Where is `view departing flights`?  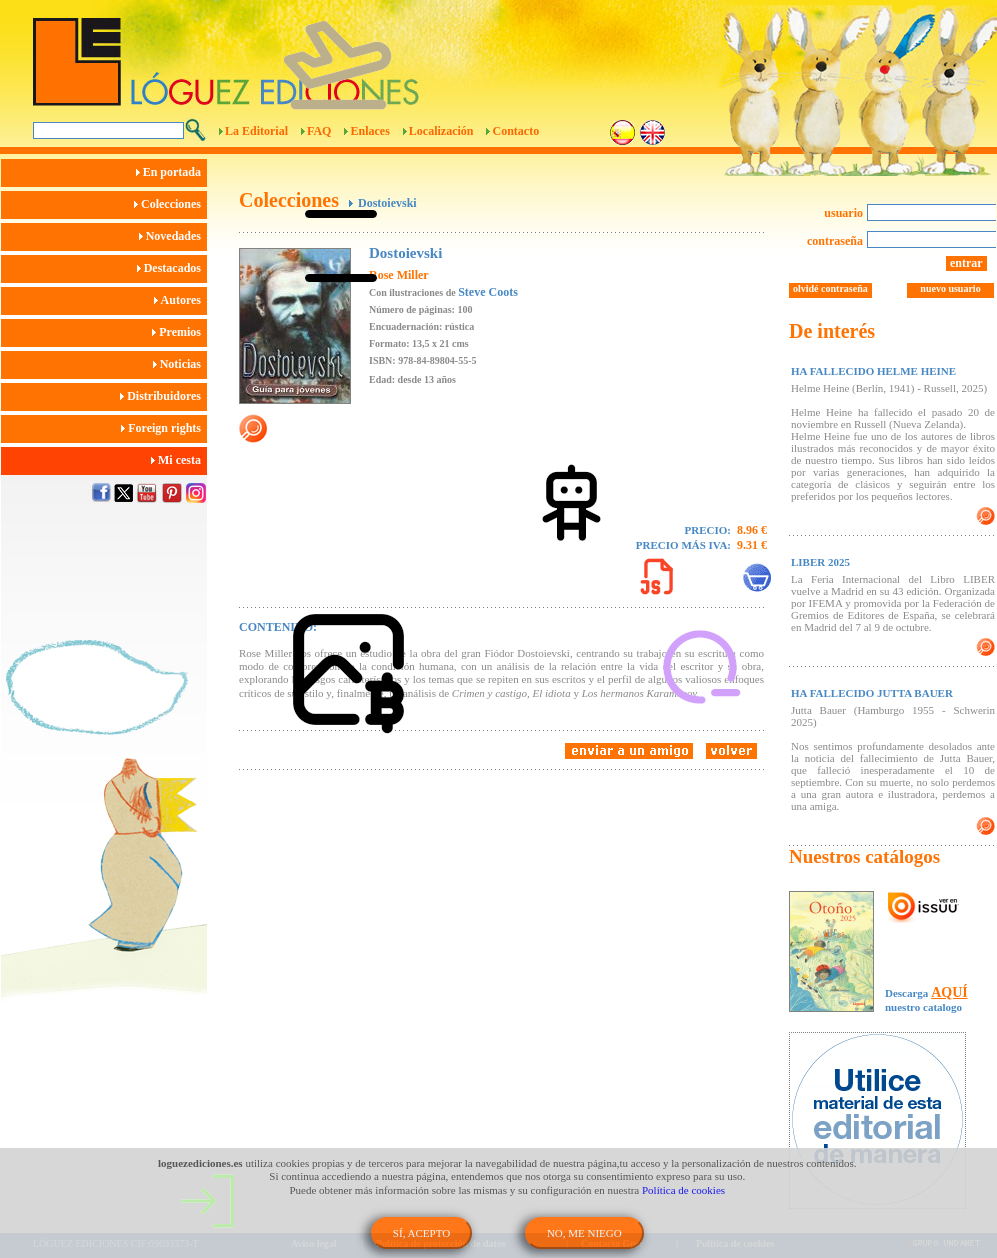
view departing flights is located at coordinates (338, 61).